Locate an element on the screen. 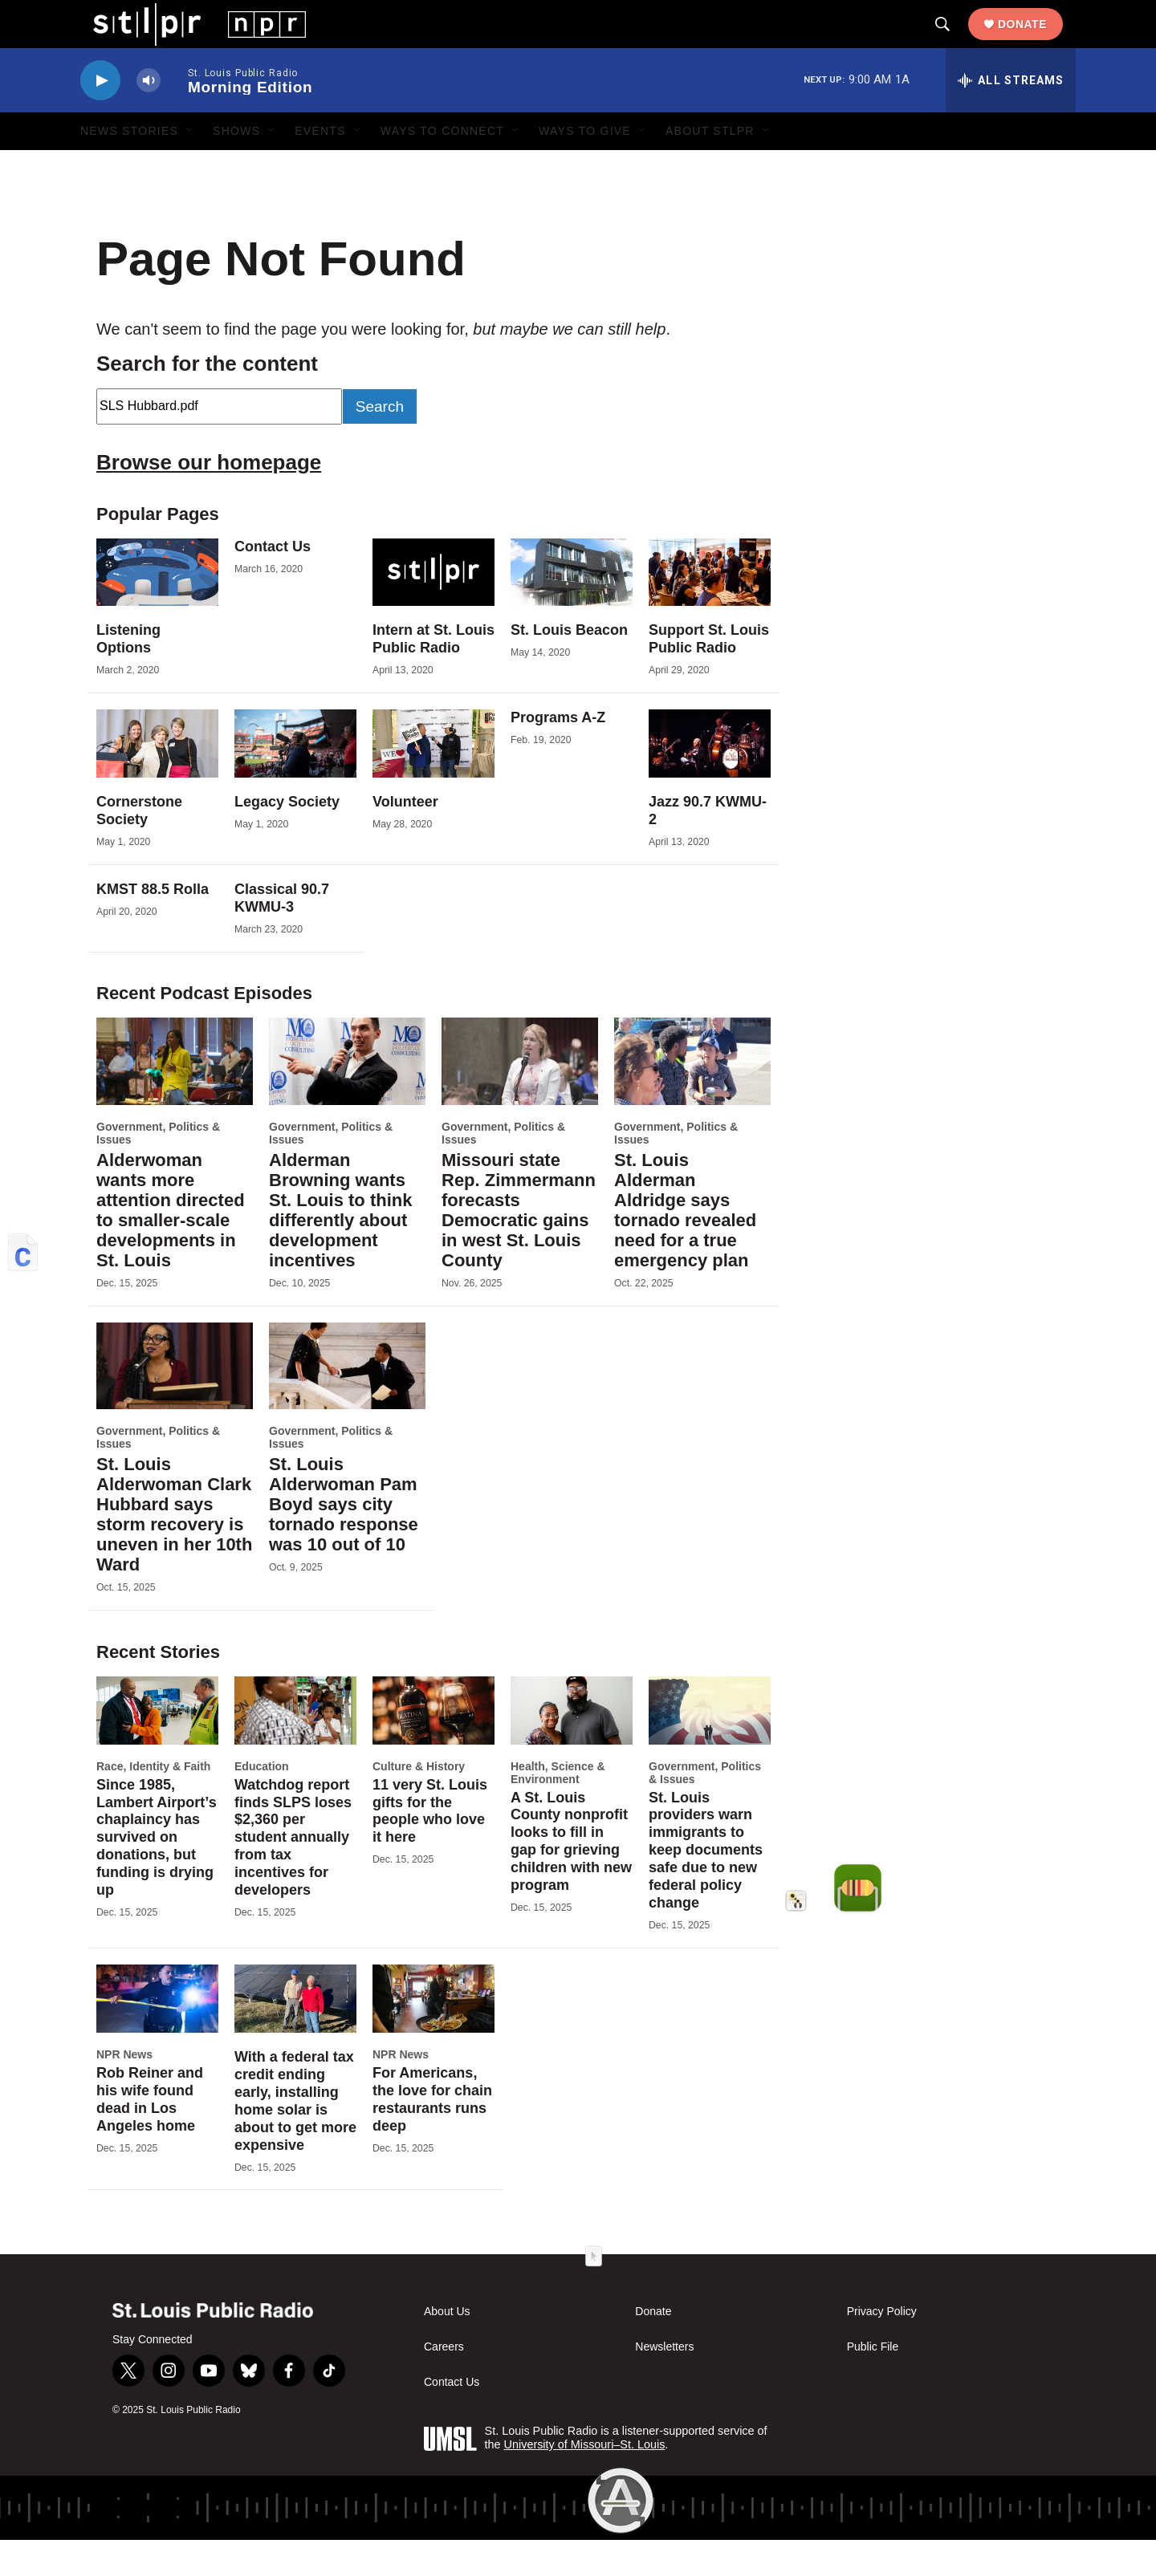  a C programming language source file is located at coordinates (22, 1252).